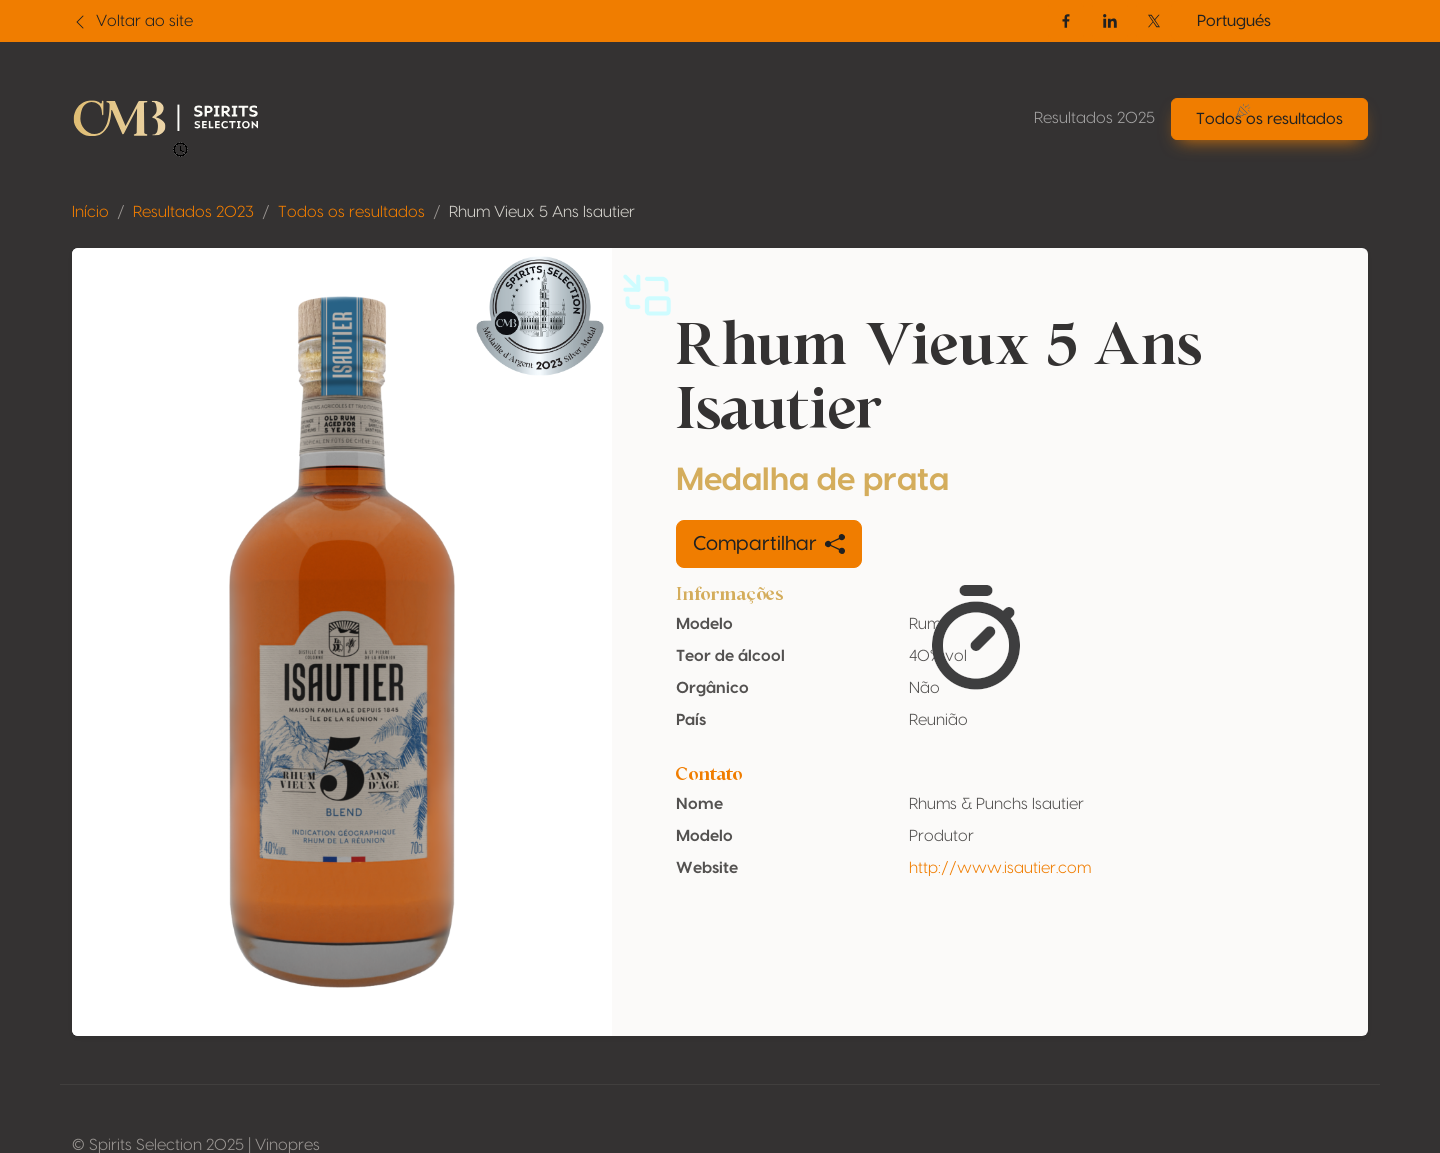  What do you see at coordinates (180, 149) in the screenshot?
I see `view time or clock settings` at bounding box center [180, 149].